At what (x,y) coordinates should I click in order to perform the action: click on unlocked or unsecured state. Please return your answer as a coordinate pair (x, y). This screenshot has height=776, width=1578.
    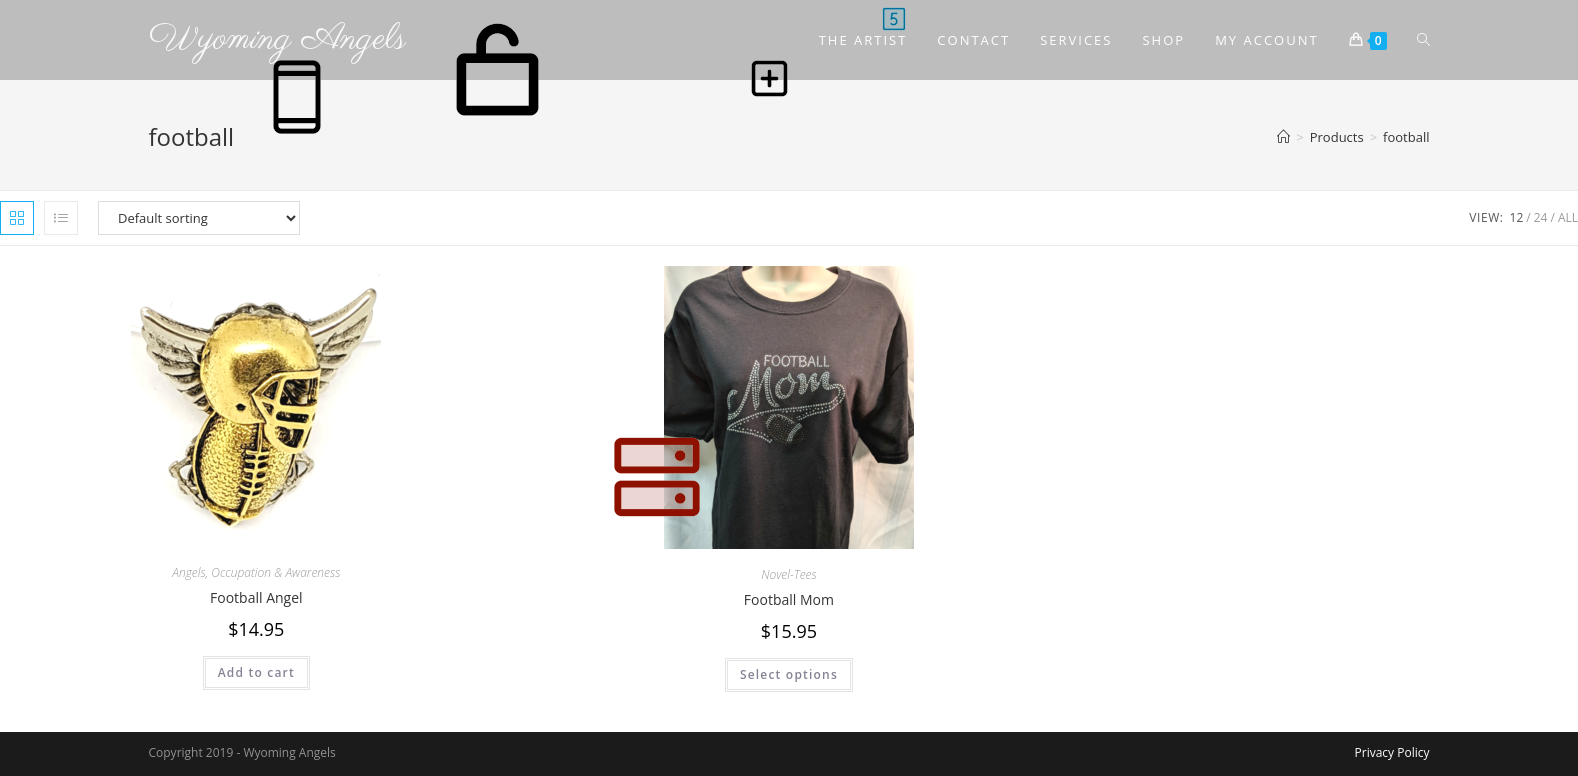
    Looking at the image, I should click on (497, 74).